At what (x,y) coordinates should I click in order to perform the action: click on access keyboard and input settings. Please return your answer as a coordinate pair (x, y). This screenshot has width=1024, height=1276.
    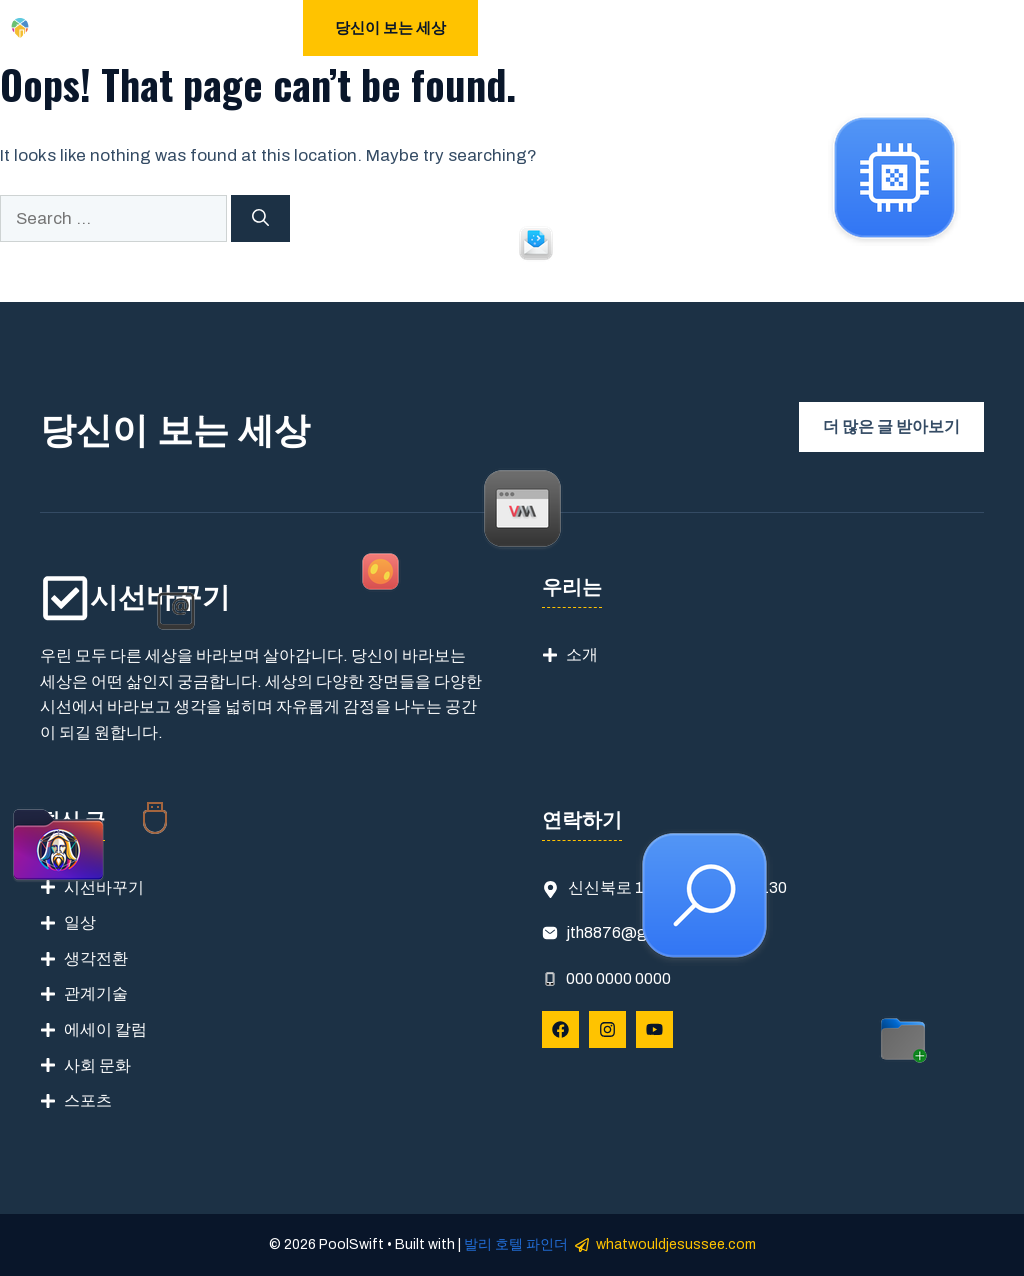
    Looking at the image, I should click on (176, 611).